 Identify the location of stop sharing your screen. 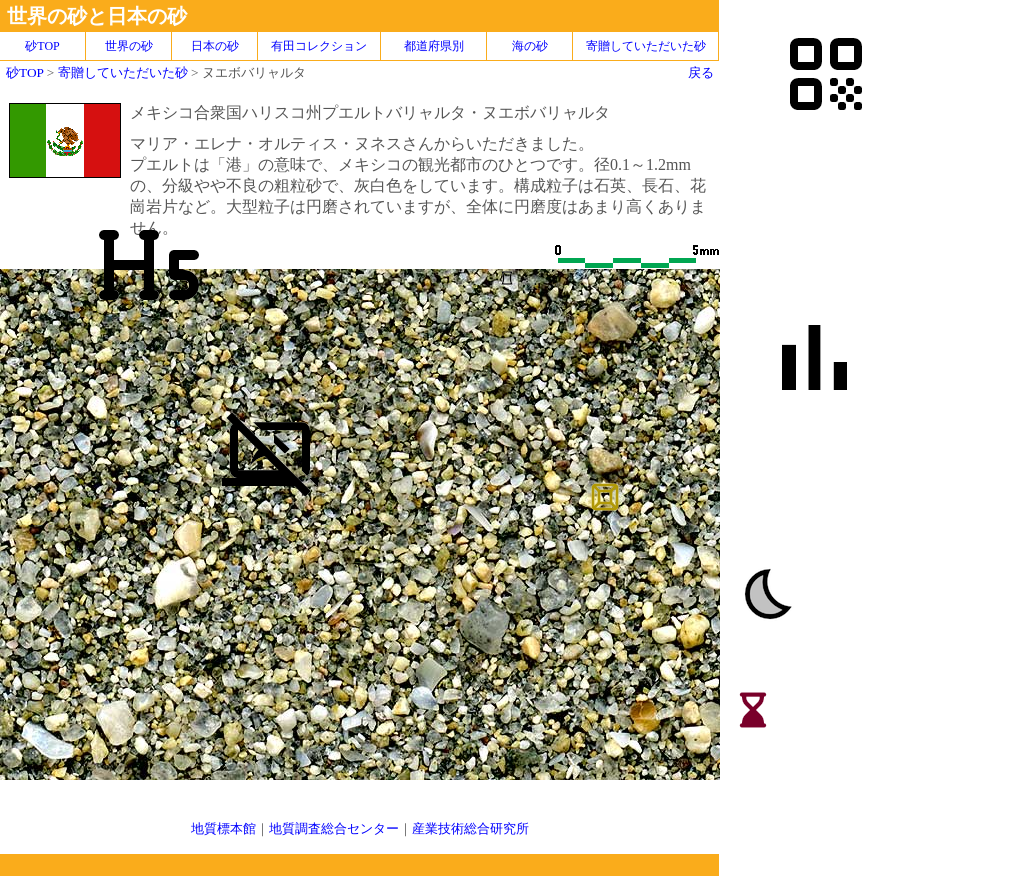
(270, 454).